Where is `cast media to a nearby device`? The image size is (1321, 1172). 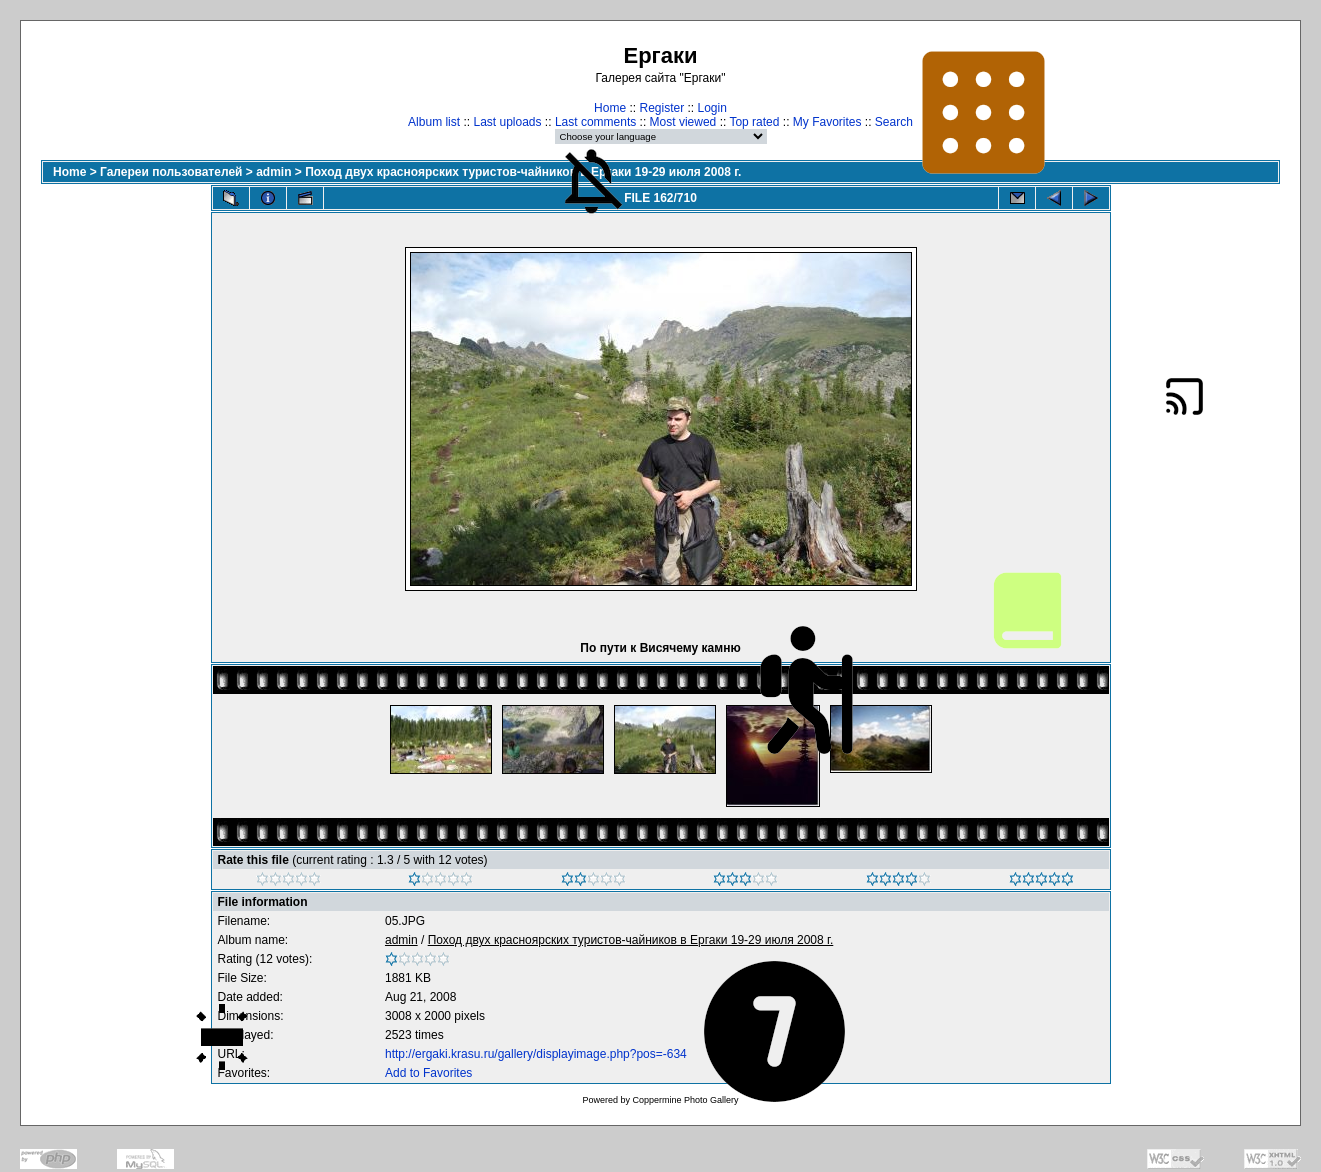 cast media to a nearby device is located at coordinates (1184, 396).